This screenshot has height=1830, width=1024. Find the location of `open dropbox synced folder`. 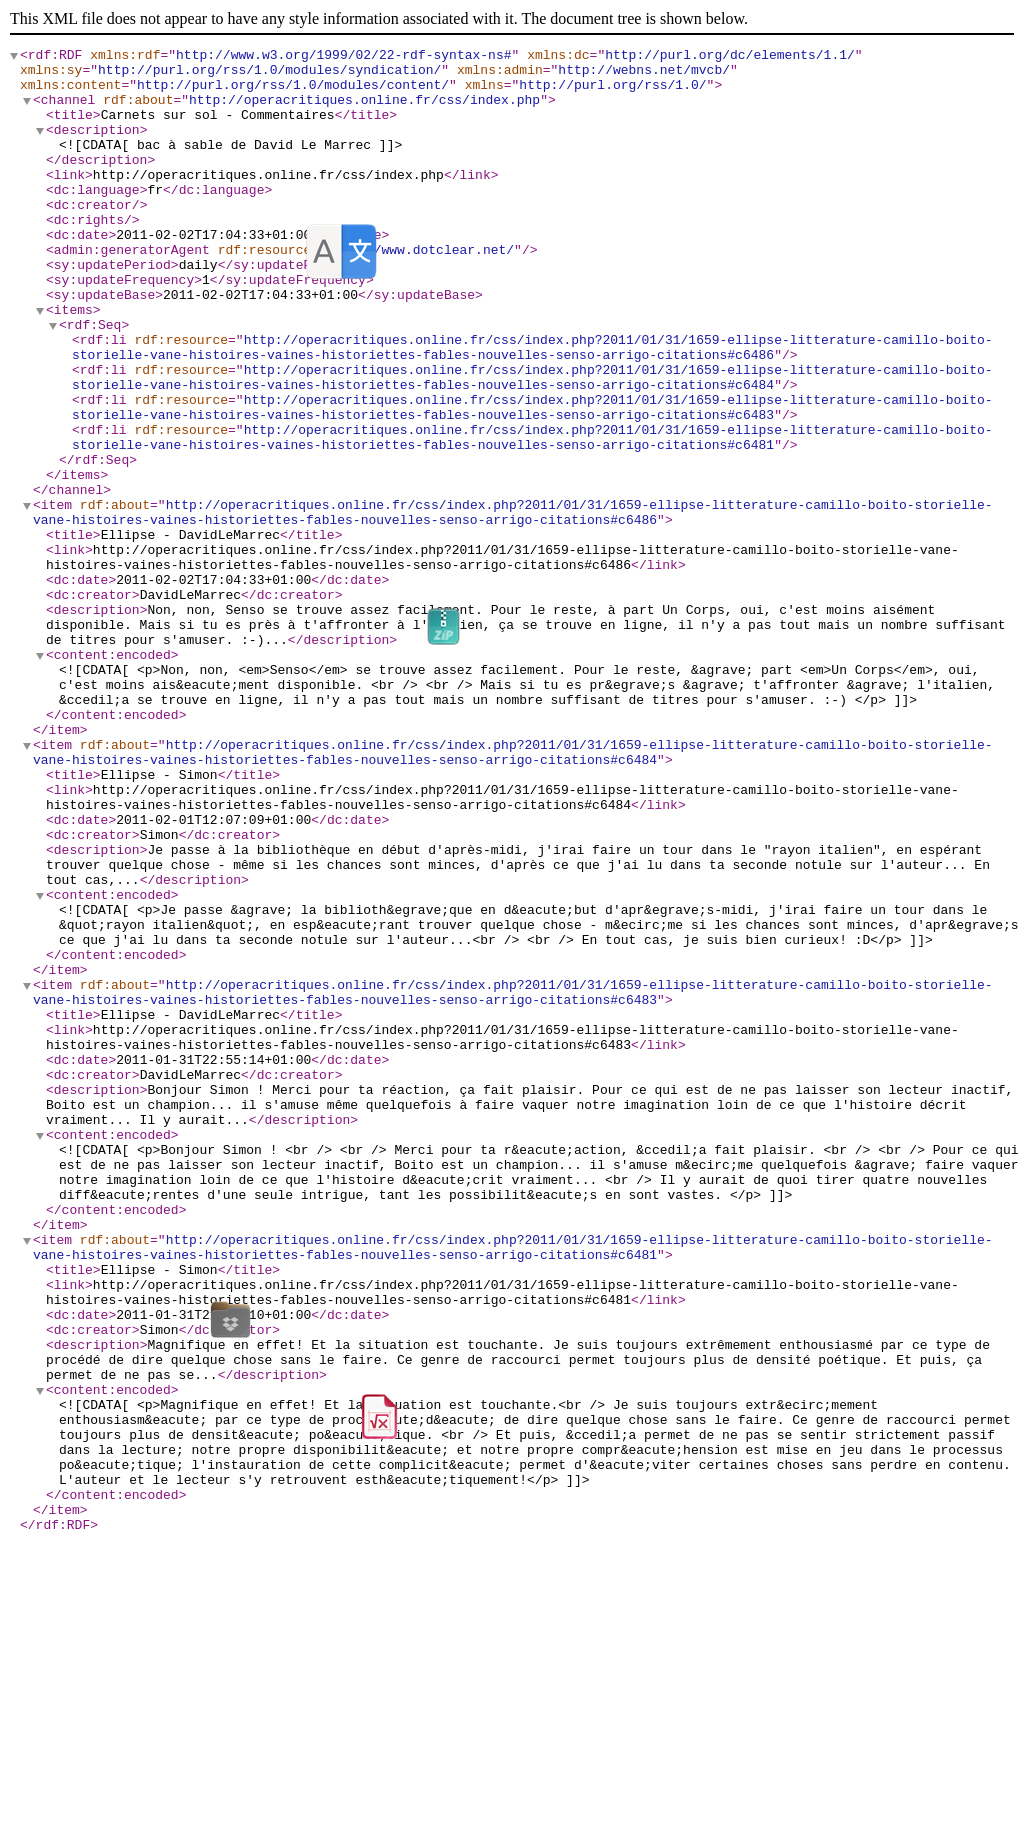

open dropbox synced folder is located at coordinates (230, 1319).